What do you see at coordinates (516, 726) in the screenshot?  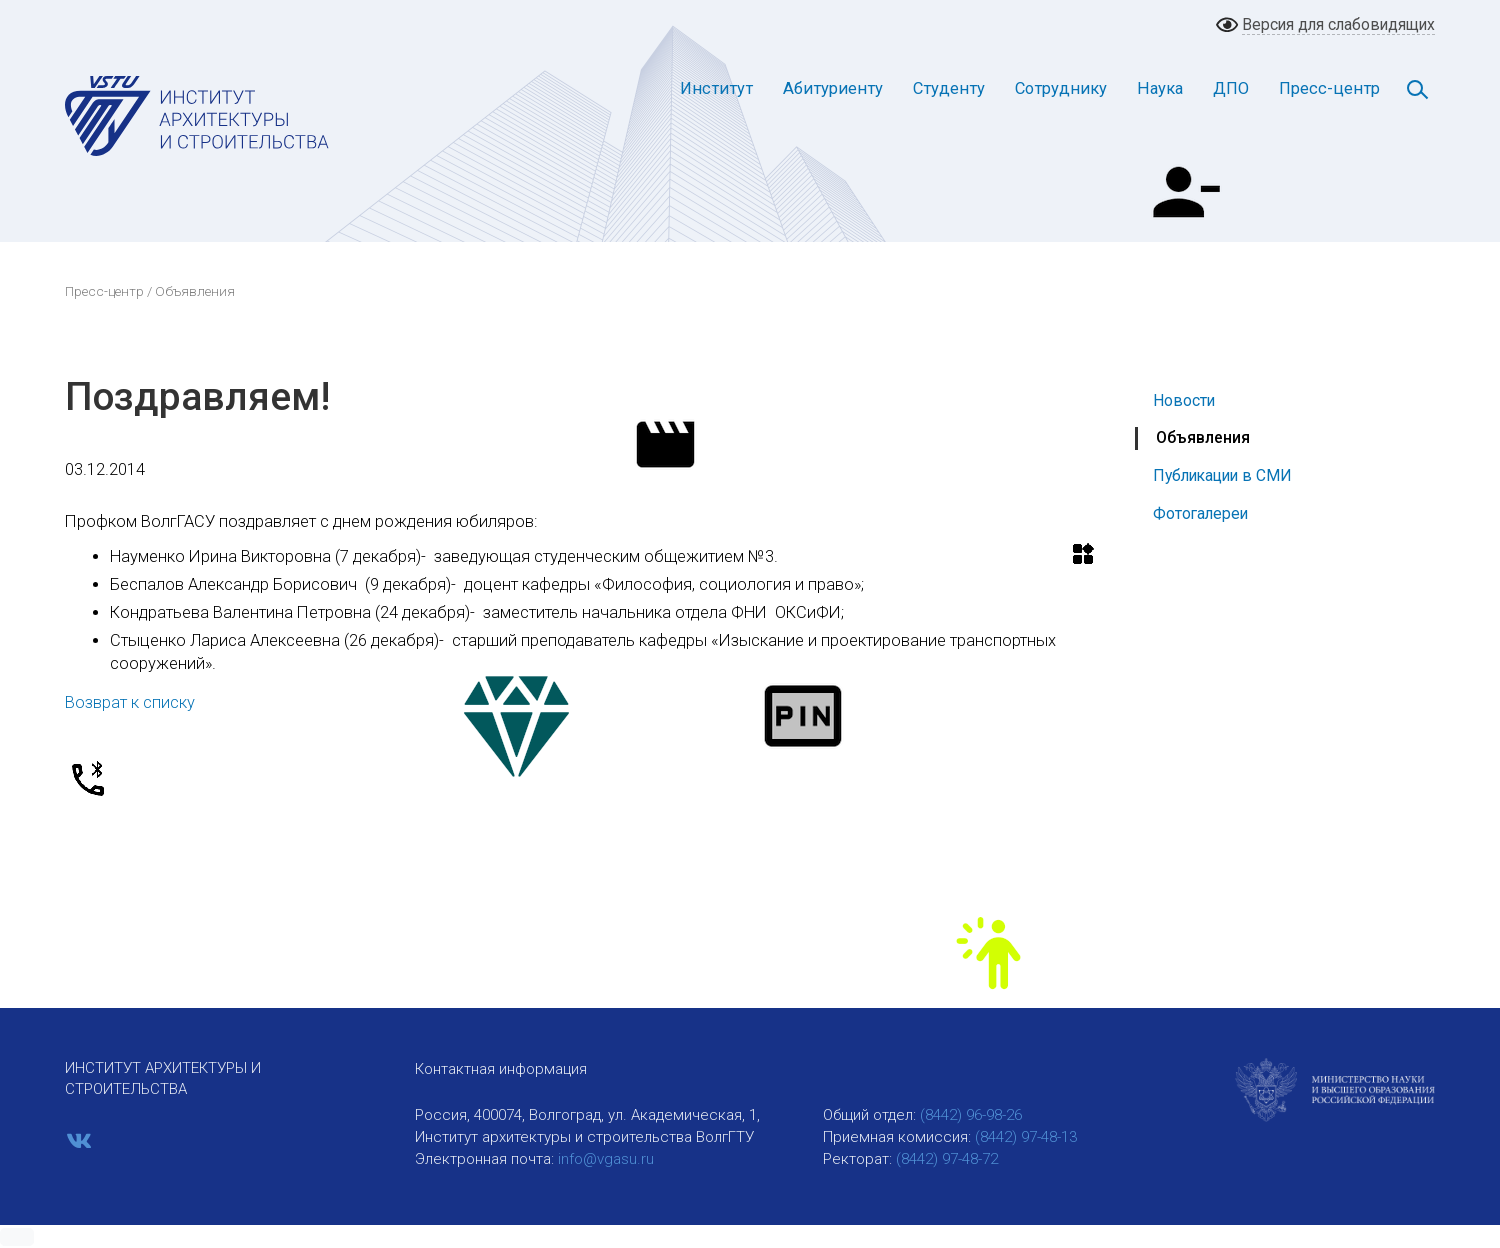 I see `indicates premium or VIP membership status` at bounding box center [516, 726].